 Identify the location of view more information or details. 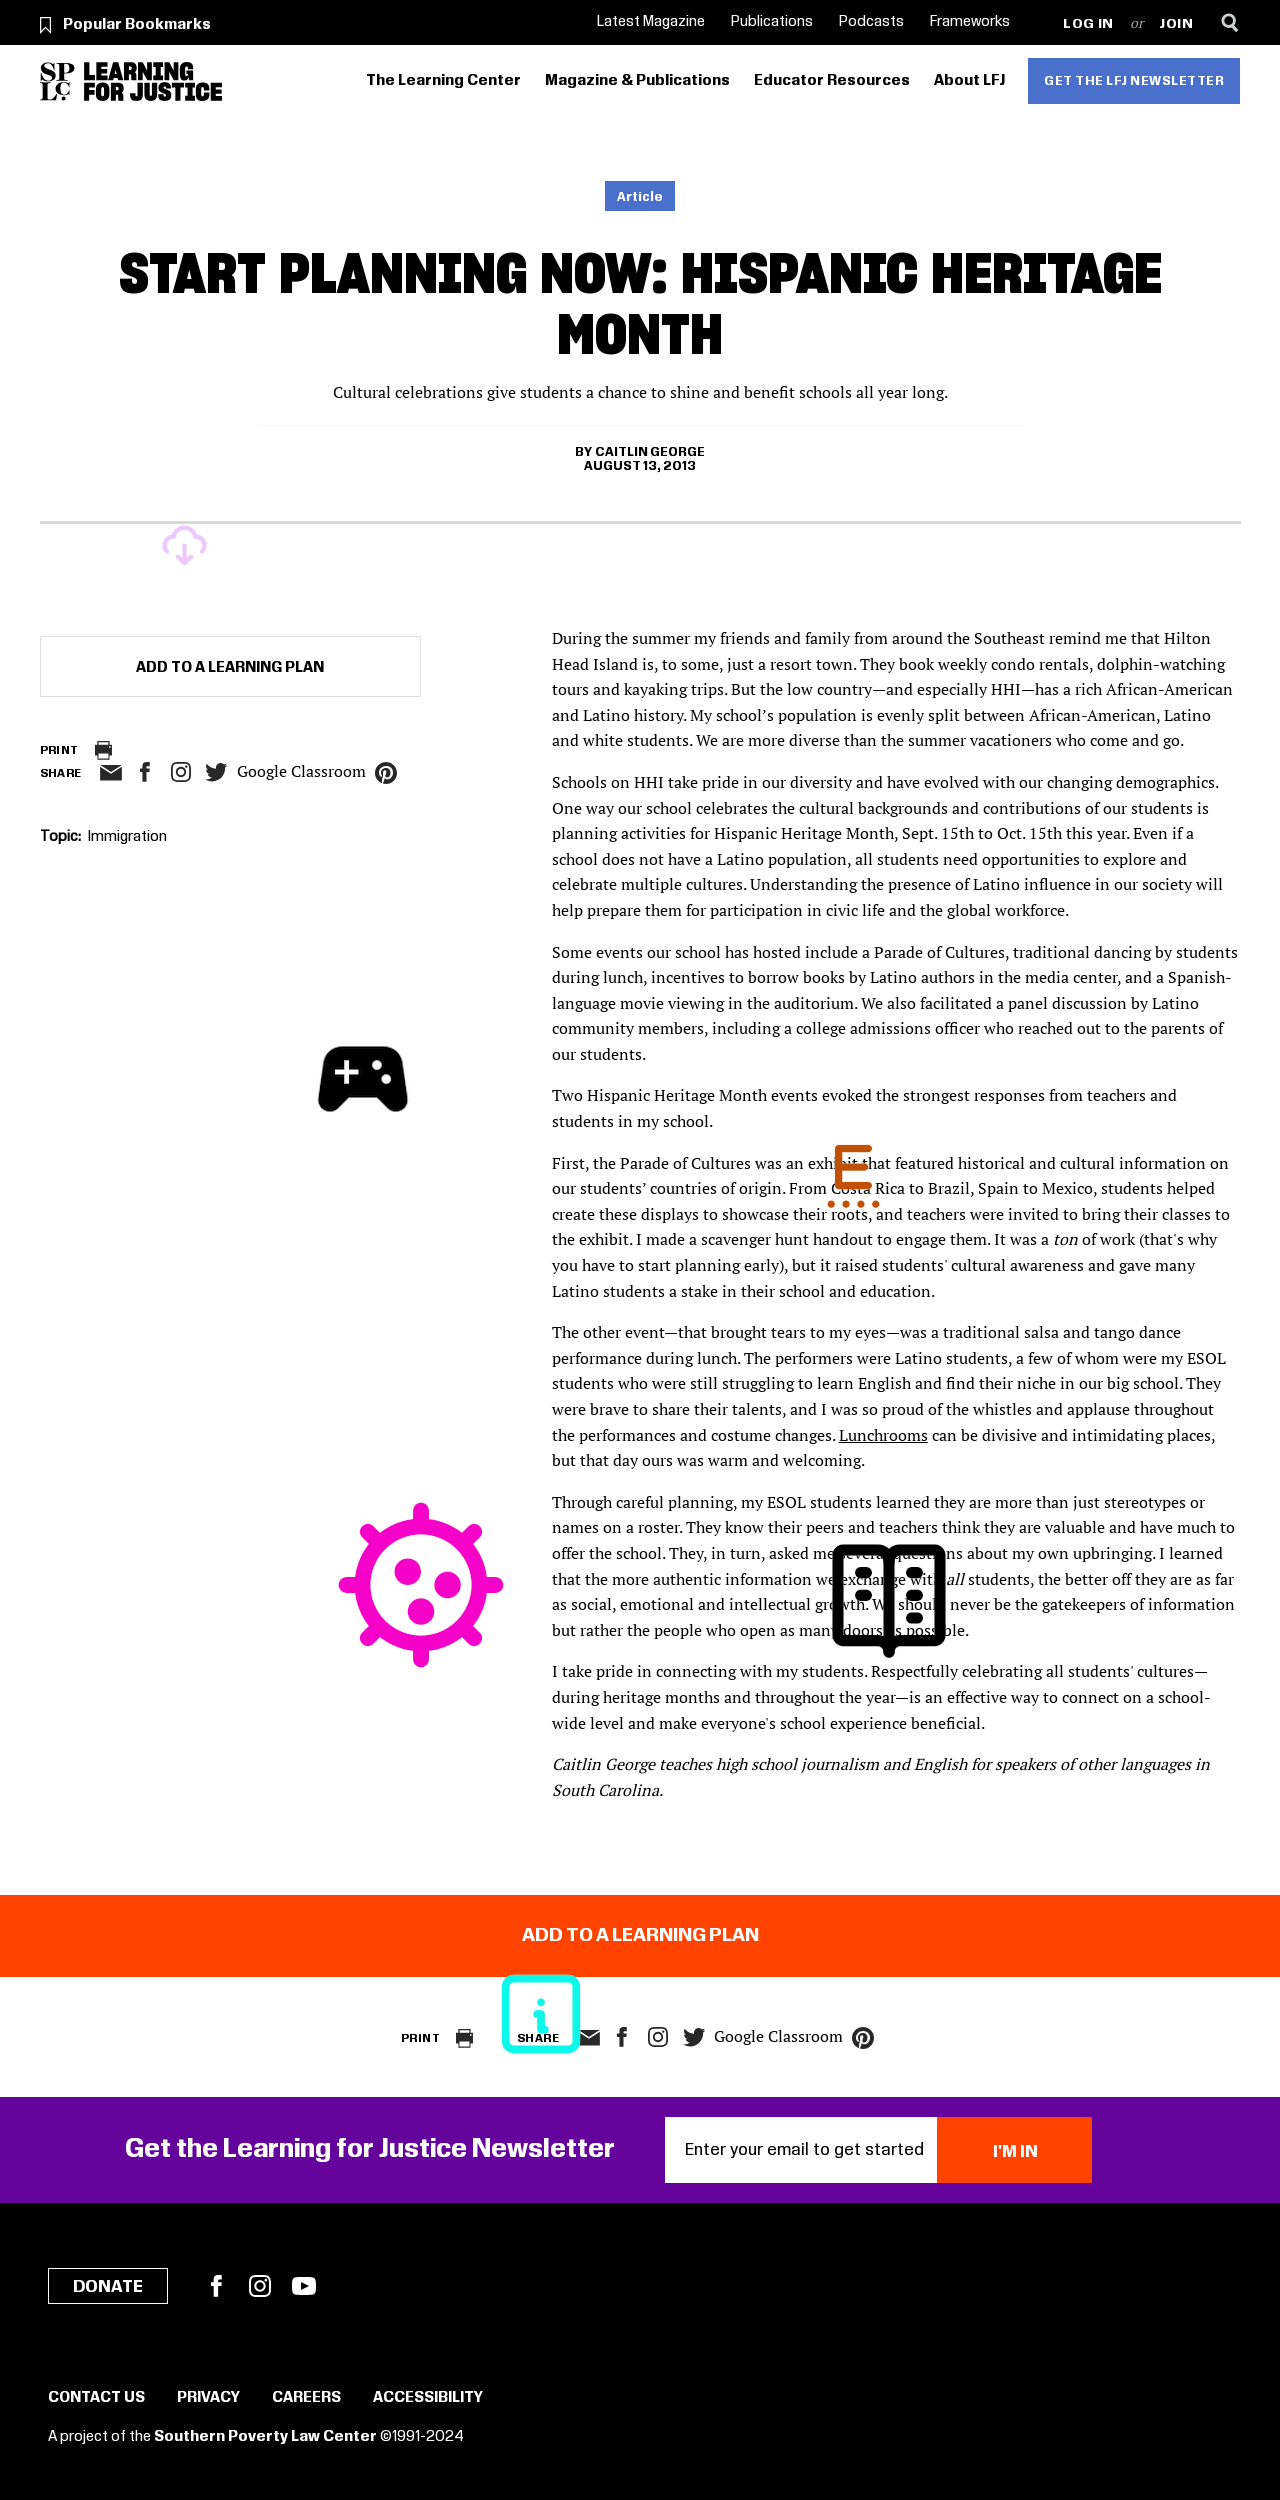
(541, 2014).